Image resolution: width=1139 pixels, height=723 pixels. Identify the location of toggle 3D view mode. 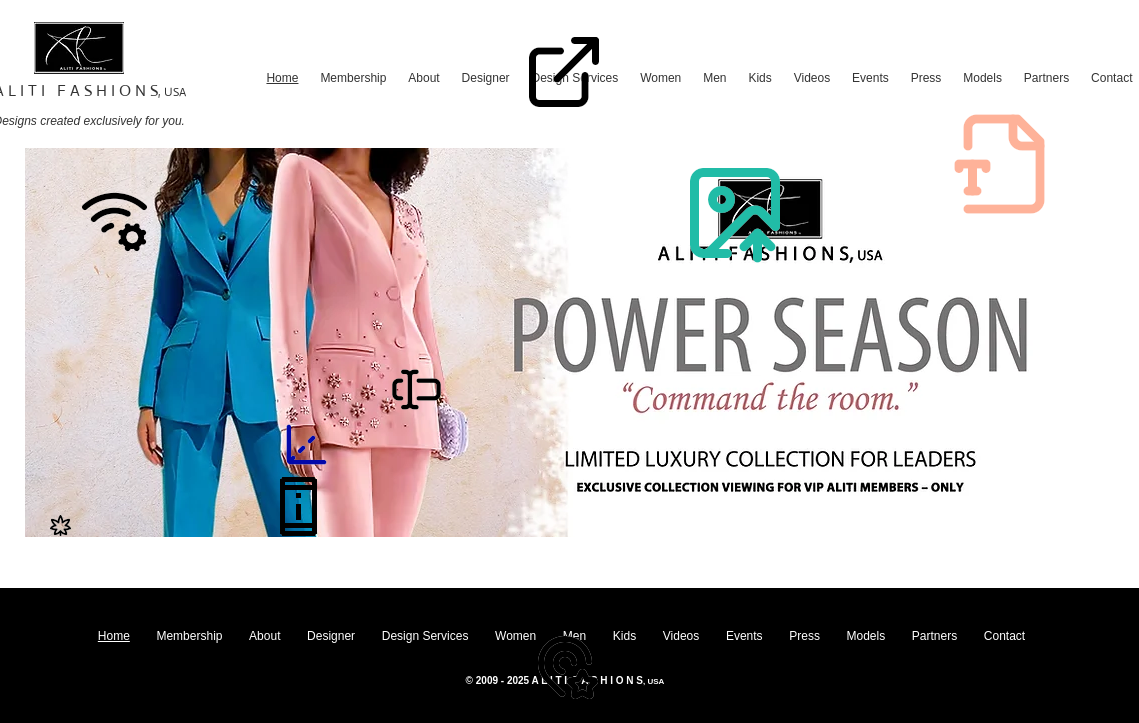
(306, 444).